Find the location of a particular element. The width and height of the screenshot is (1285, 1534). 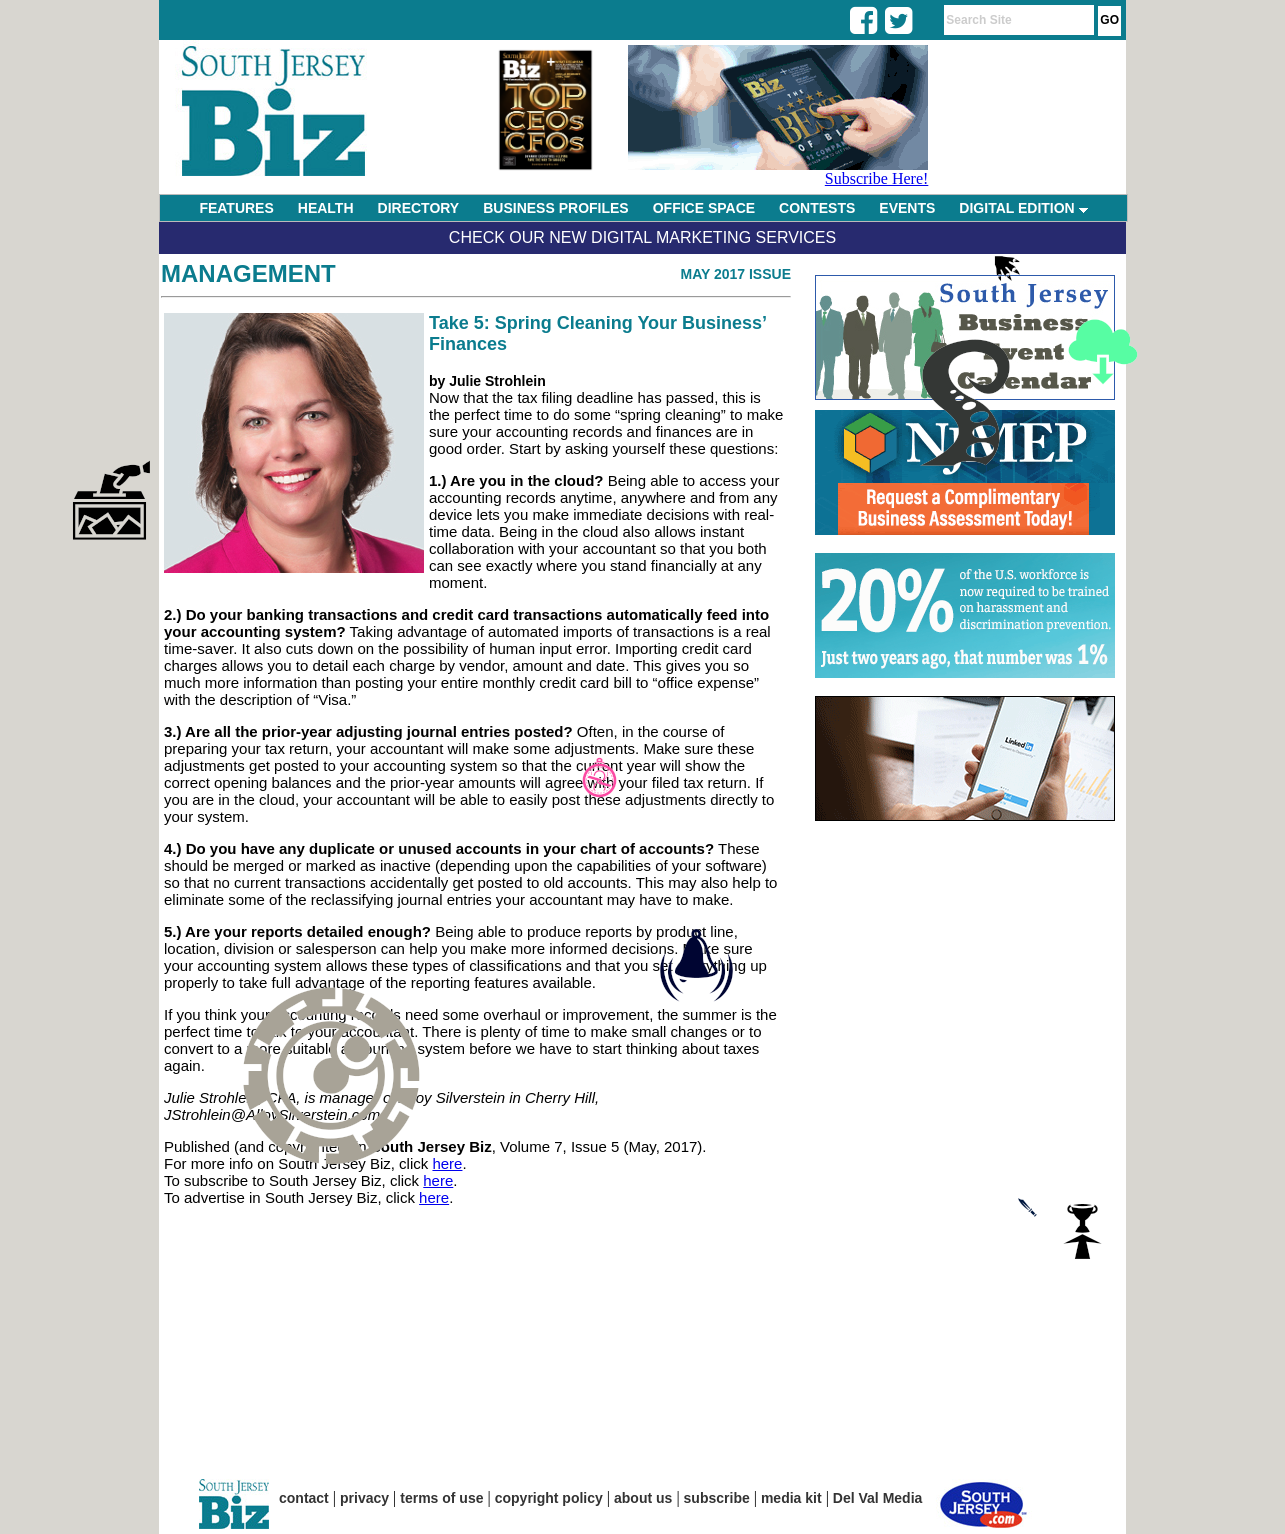

download file from cloud storage is located at coordinates (1103, 352).